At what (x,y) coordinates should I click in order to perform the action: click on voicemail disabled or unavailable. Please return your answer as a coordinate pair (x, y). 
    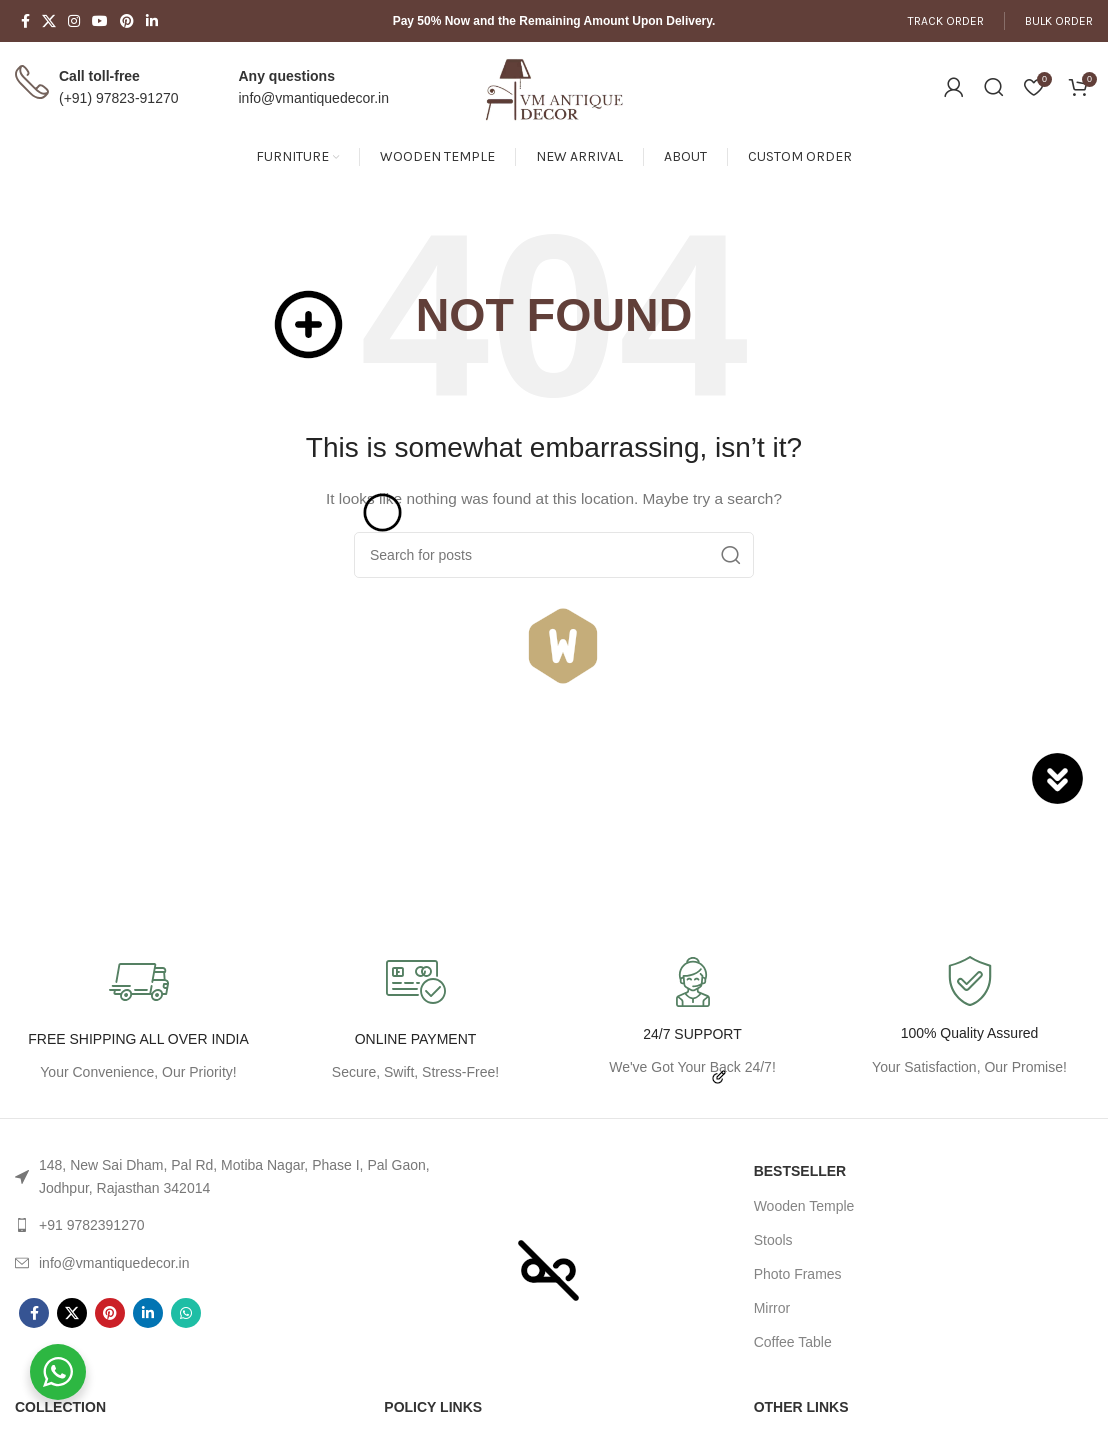
    Looking at the image, I should click on (548, 1270).